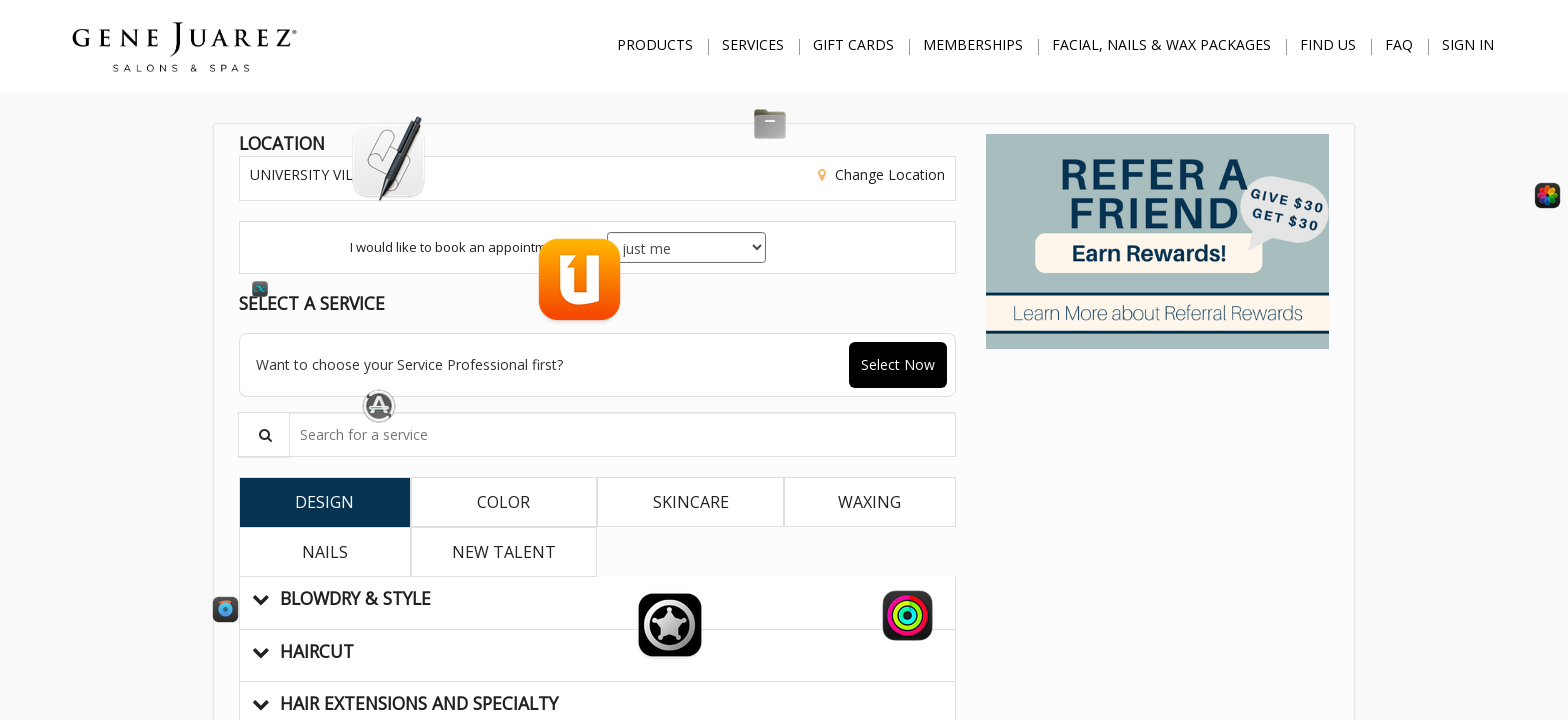  I want to click on open script editor to write or edit applescript code, so click(388, 160).